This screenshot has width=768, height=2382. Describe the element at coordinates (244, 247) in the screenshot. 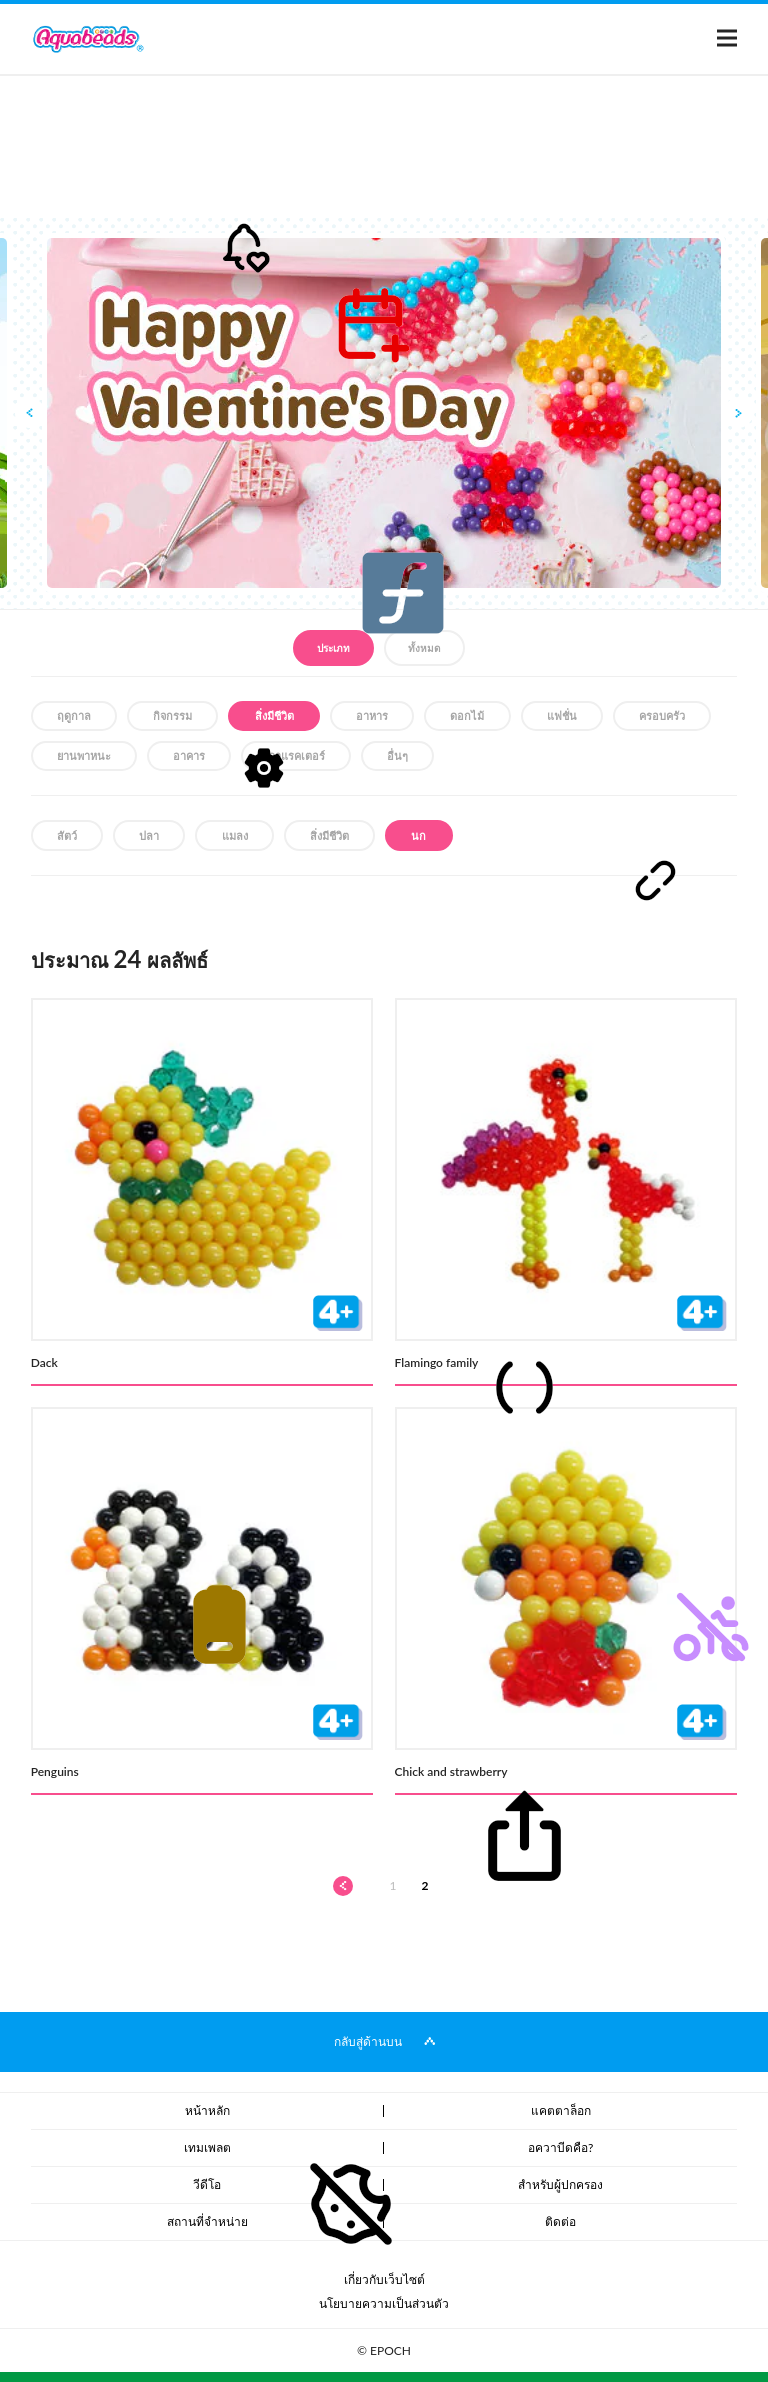

I see `notifications from favorites or loved ones` at that location.